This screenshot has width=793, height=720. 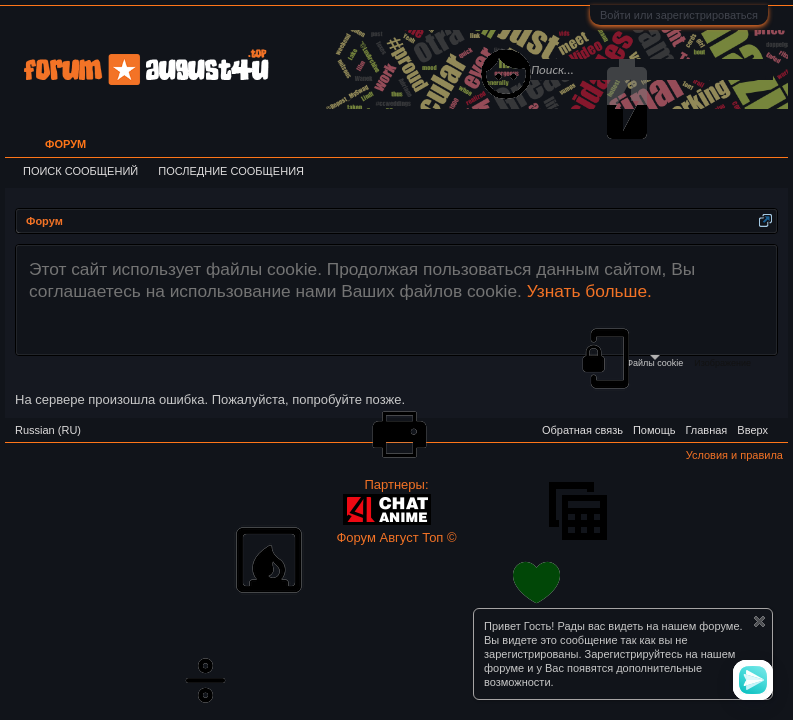 I want to click on access your profile or account settings, so click(x=506, y=74).